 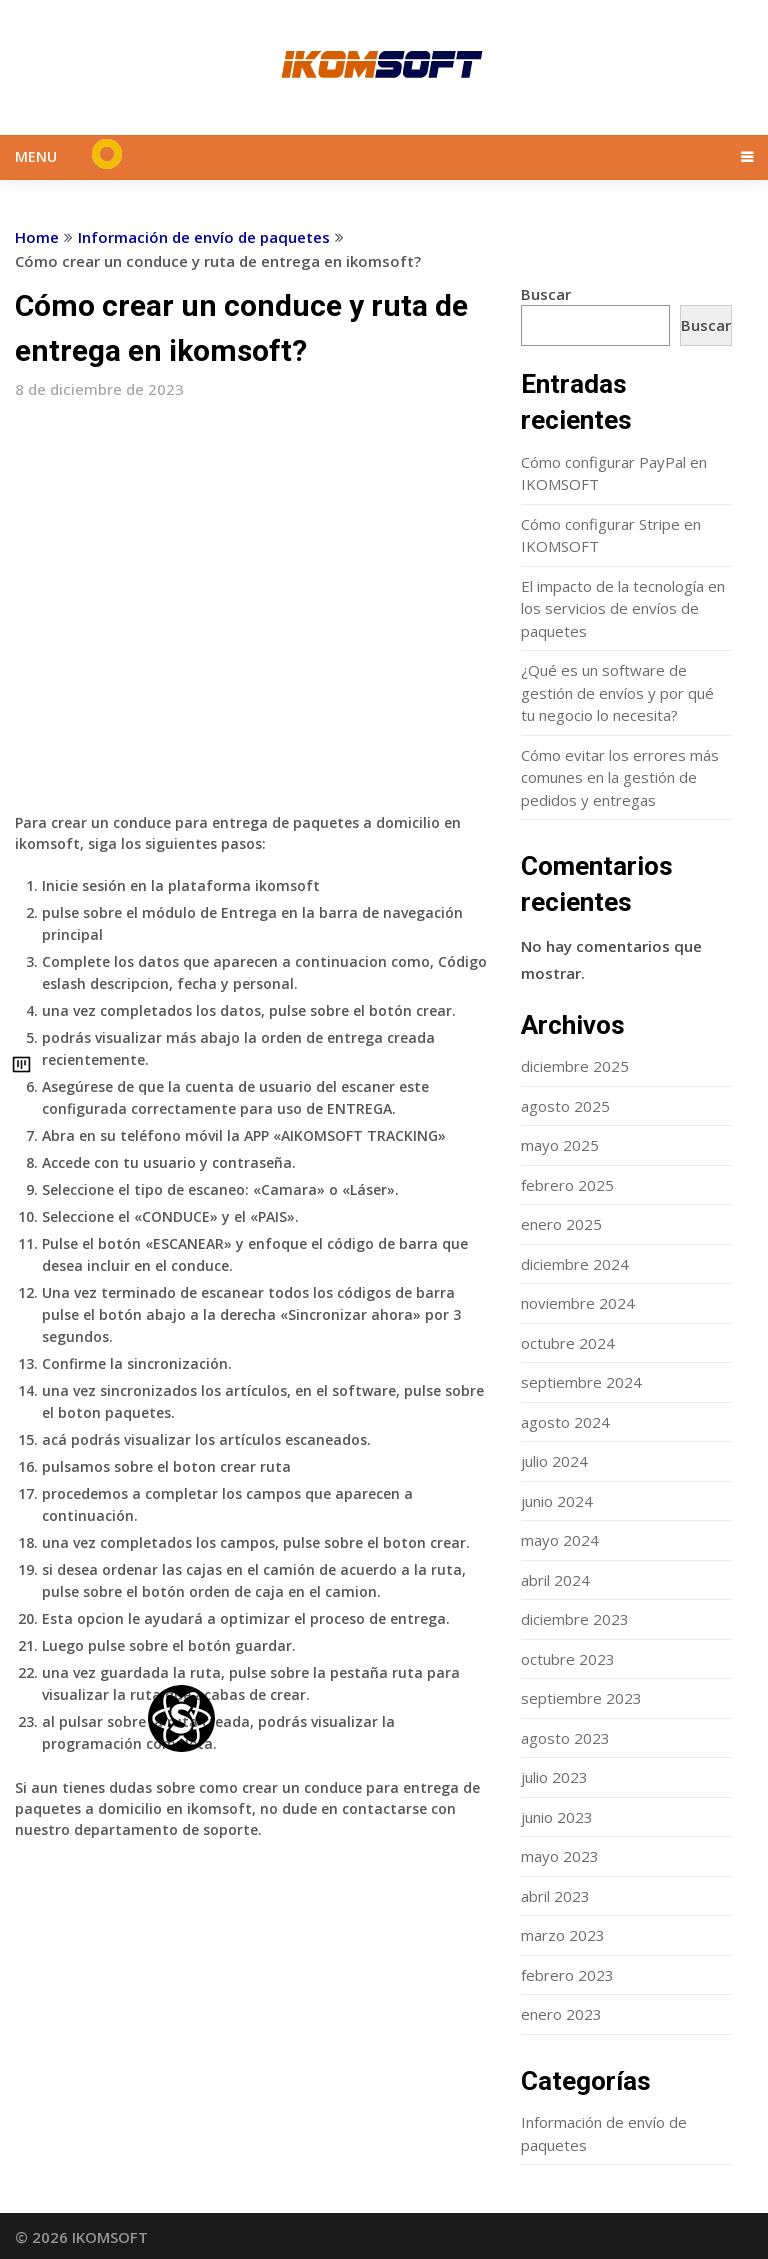 I want to click on semantic ui react library logo, so click(x=181, y=1718).